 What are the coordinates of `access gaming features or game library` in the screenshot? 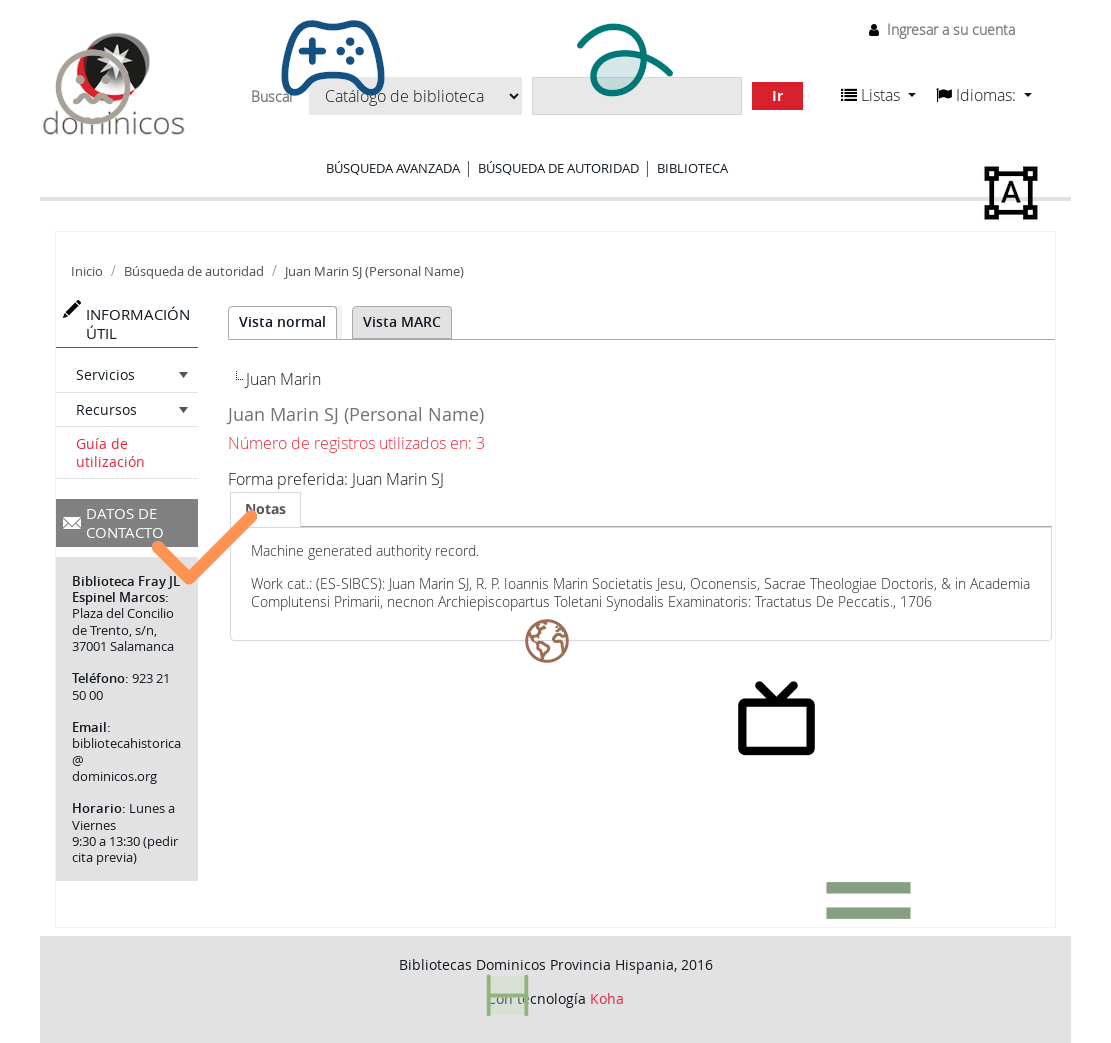 It's located at (333, 58).